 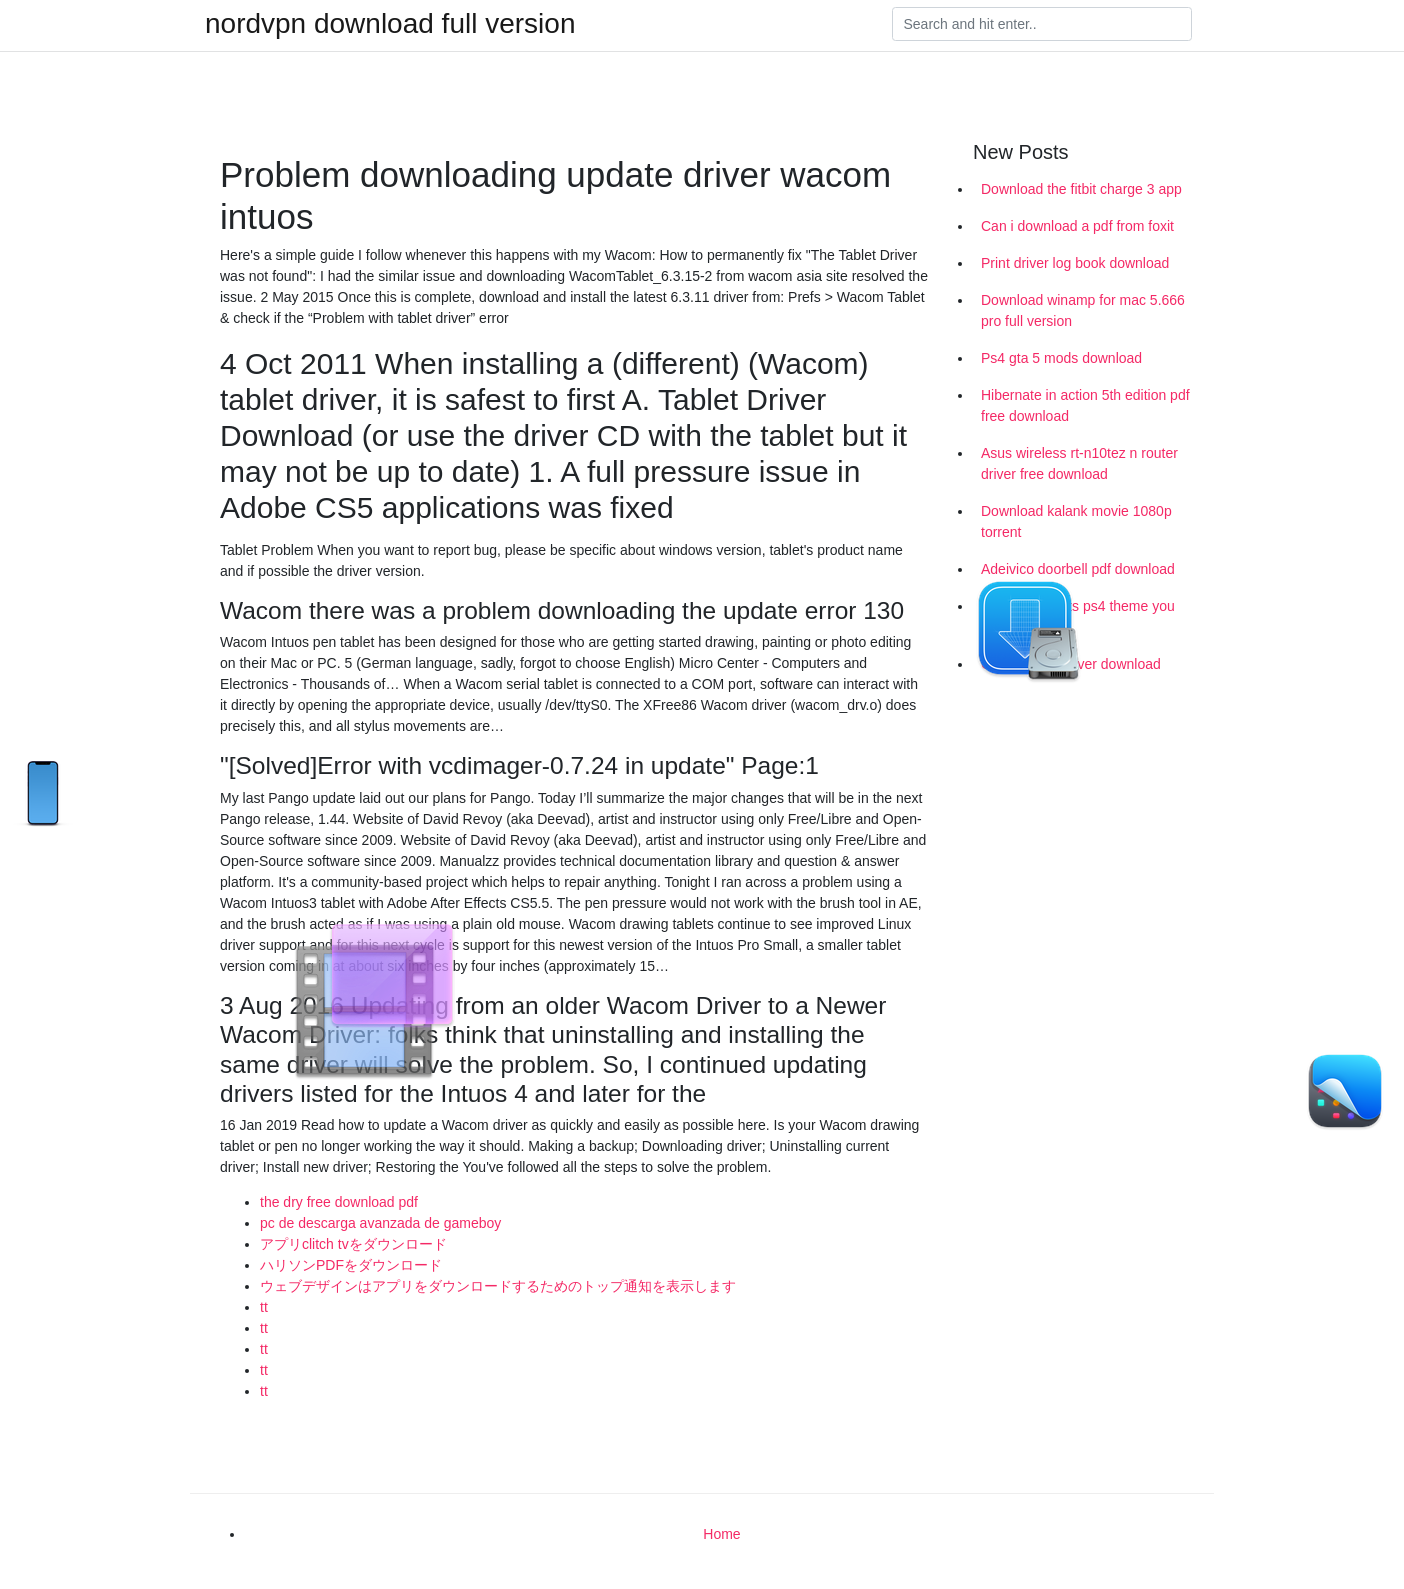 I want to click on open CleanShot X screen capture app, so click(x=1345, y=1091).